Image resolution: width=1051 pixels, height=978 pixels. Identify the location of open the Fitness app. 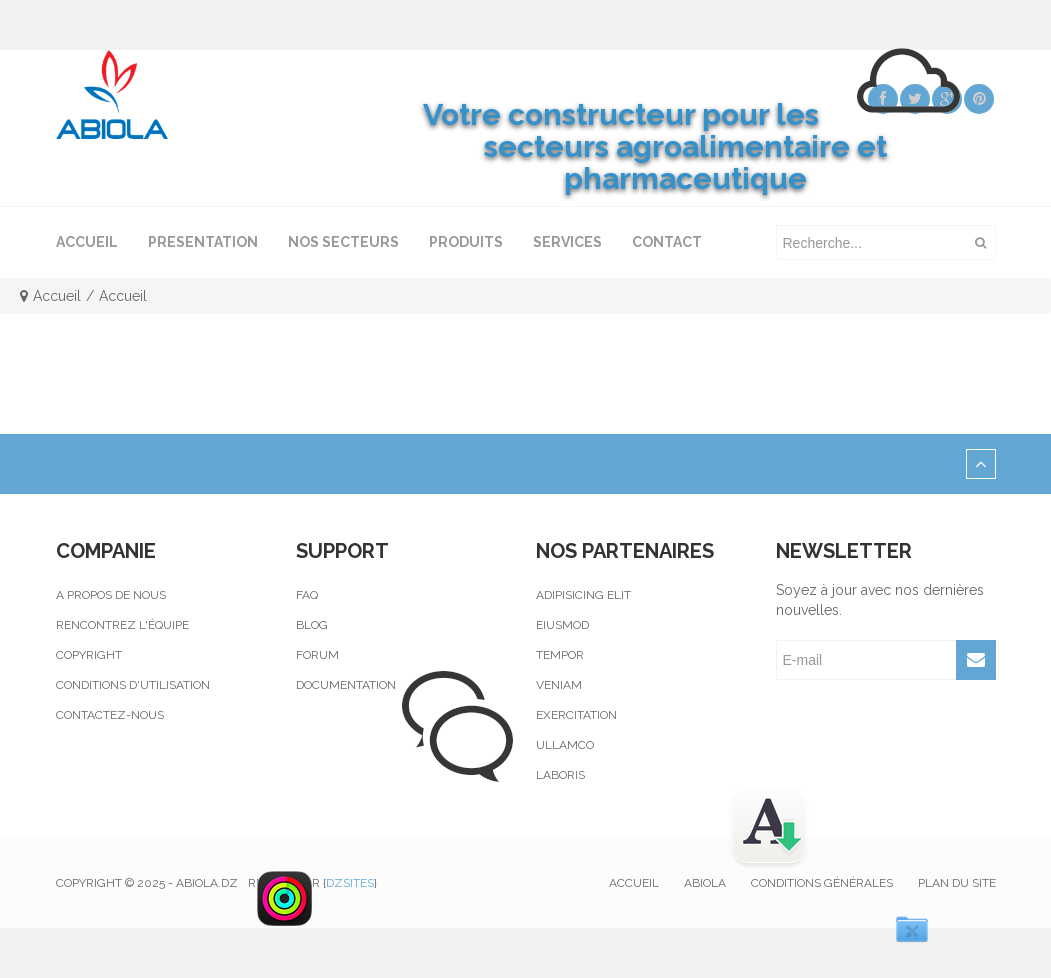
(284, 898).